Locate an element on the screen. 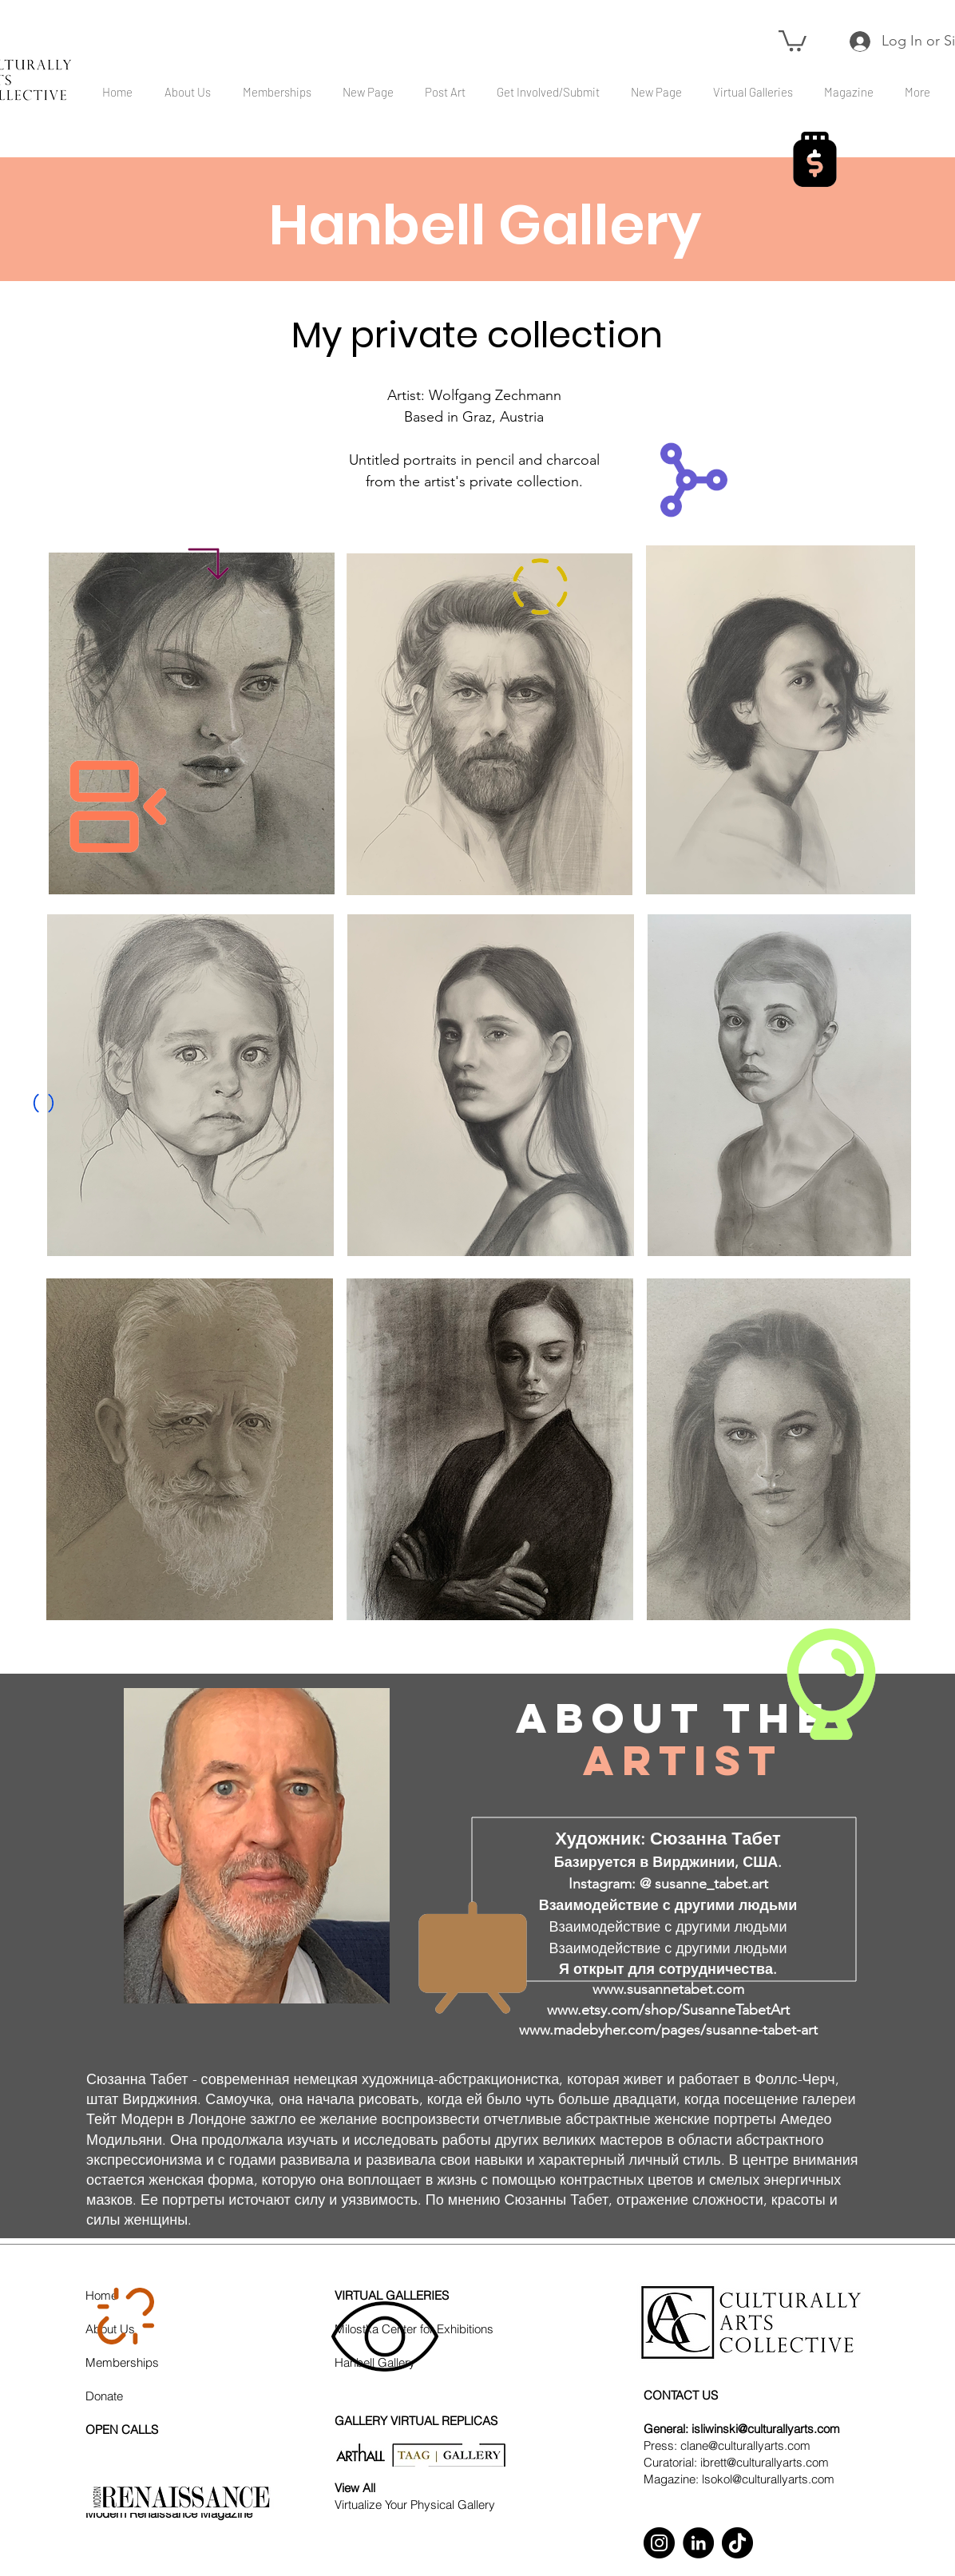  leave a tip or donation is located at coordinates (814, 159).